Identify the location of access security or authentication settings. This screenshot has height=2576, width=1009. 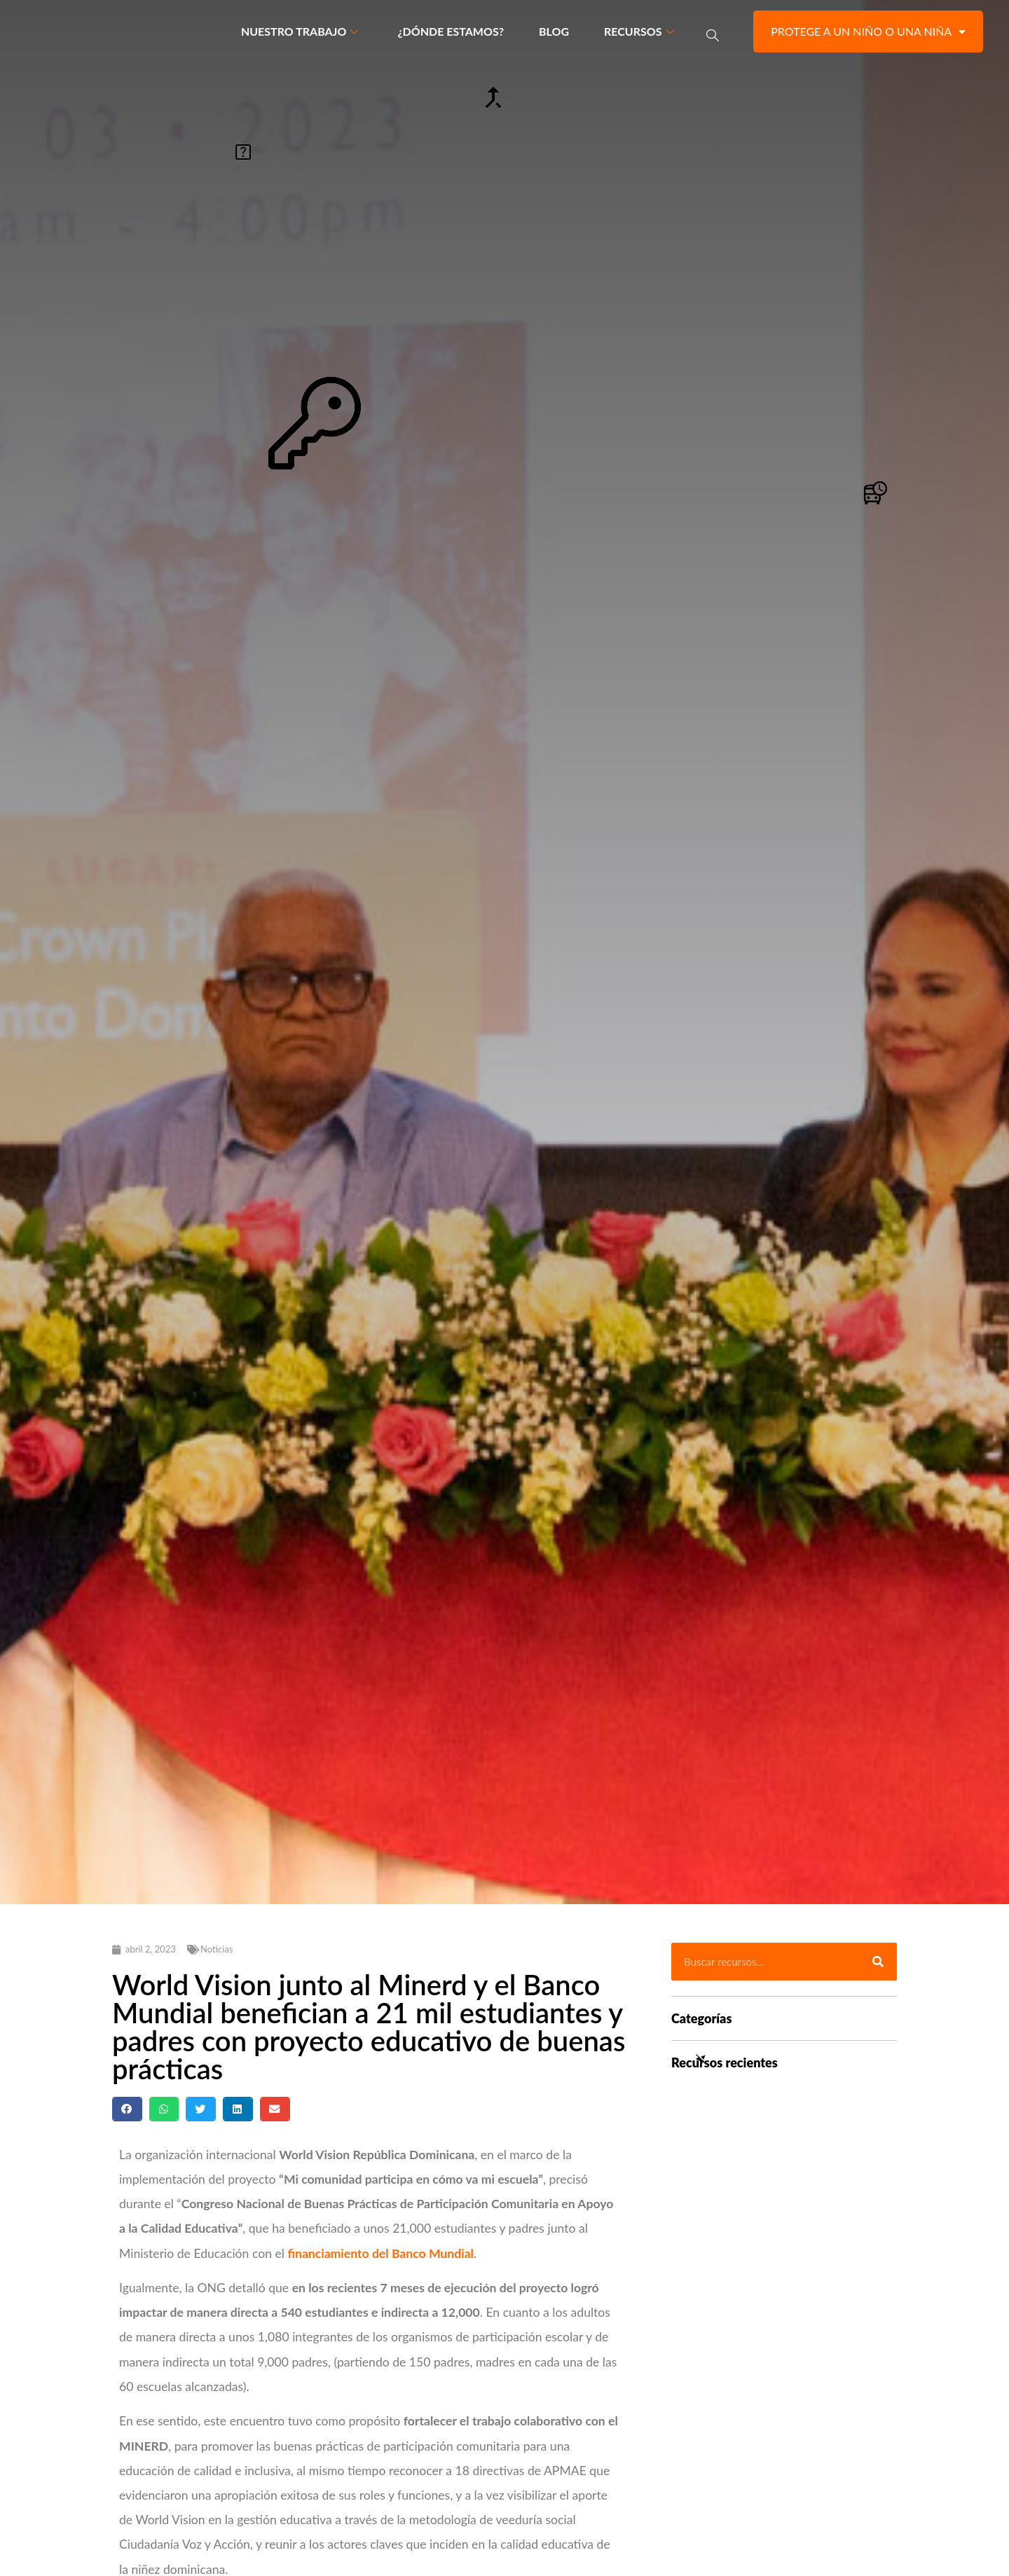
(315, 423).